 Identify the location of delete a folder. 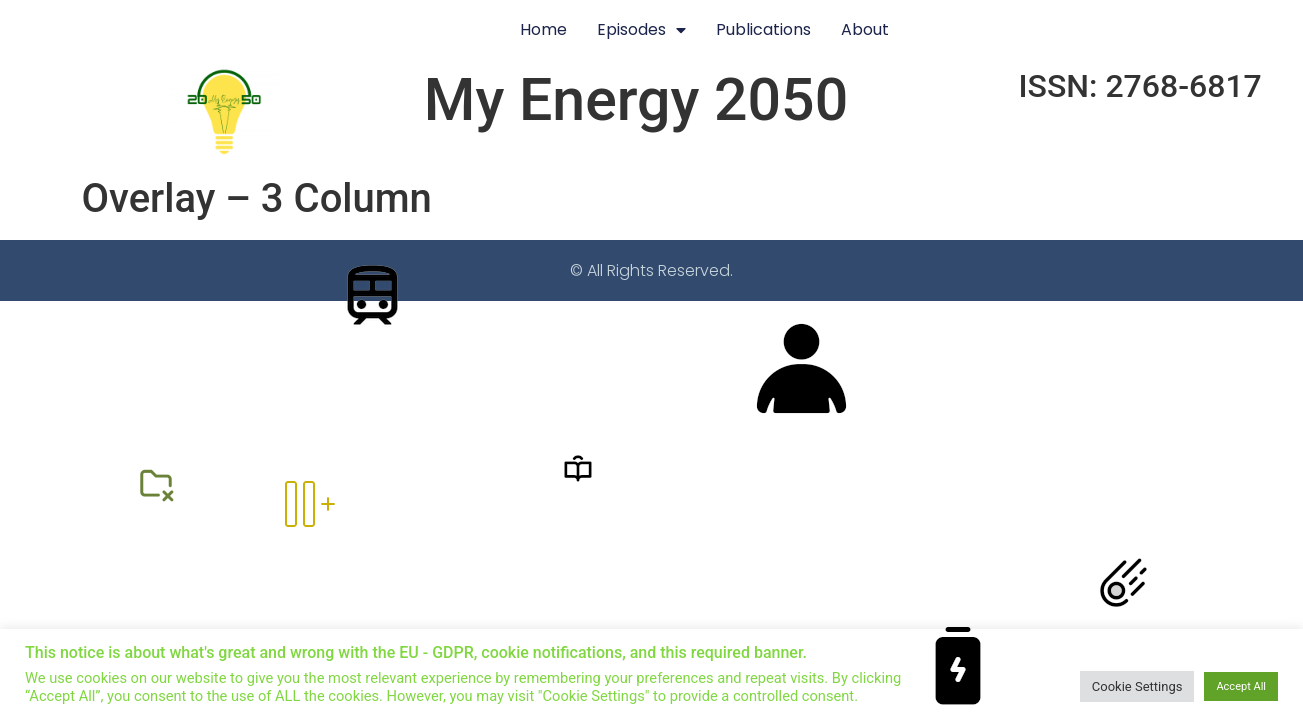
(156, 484).